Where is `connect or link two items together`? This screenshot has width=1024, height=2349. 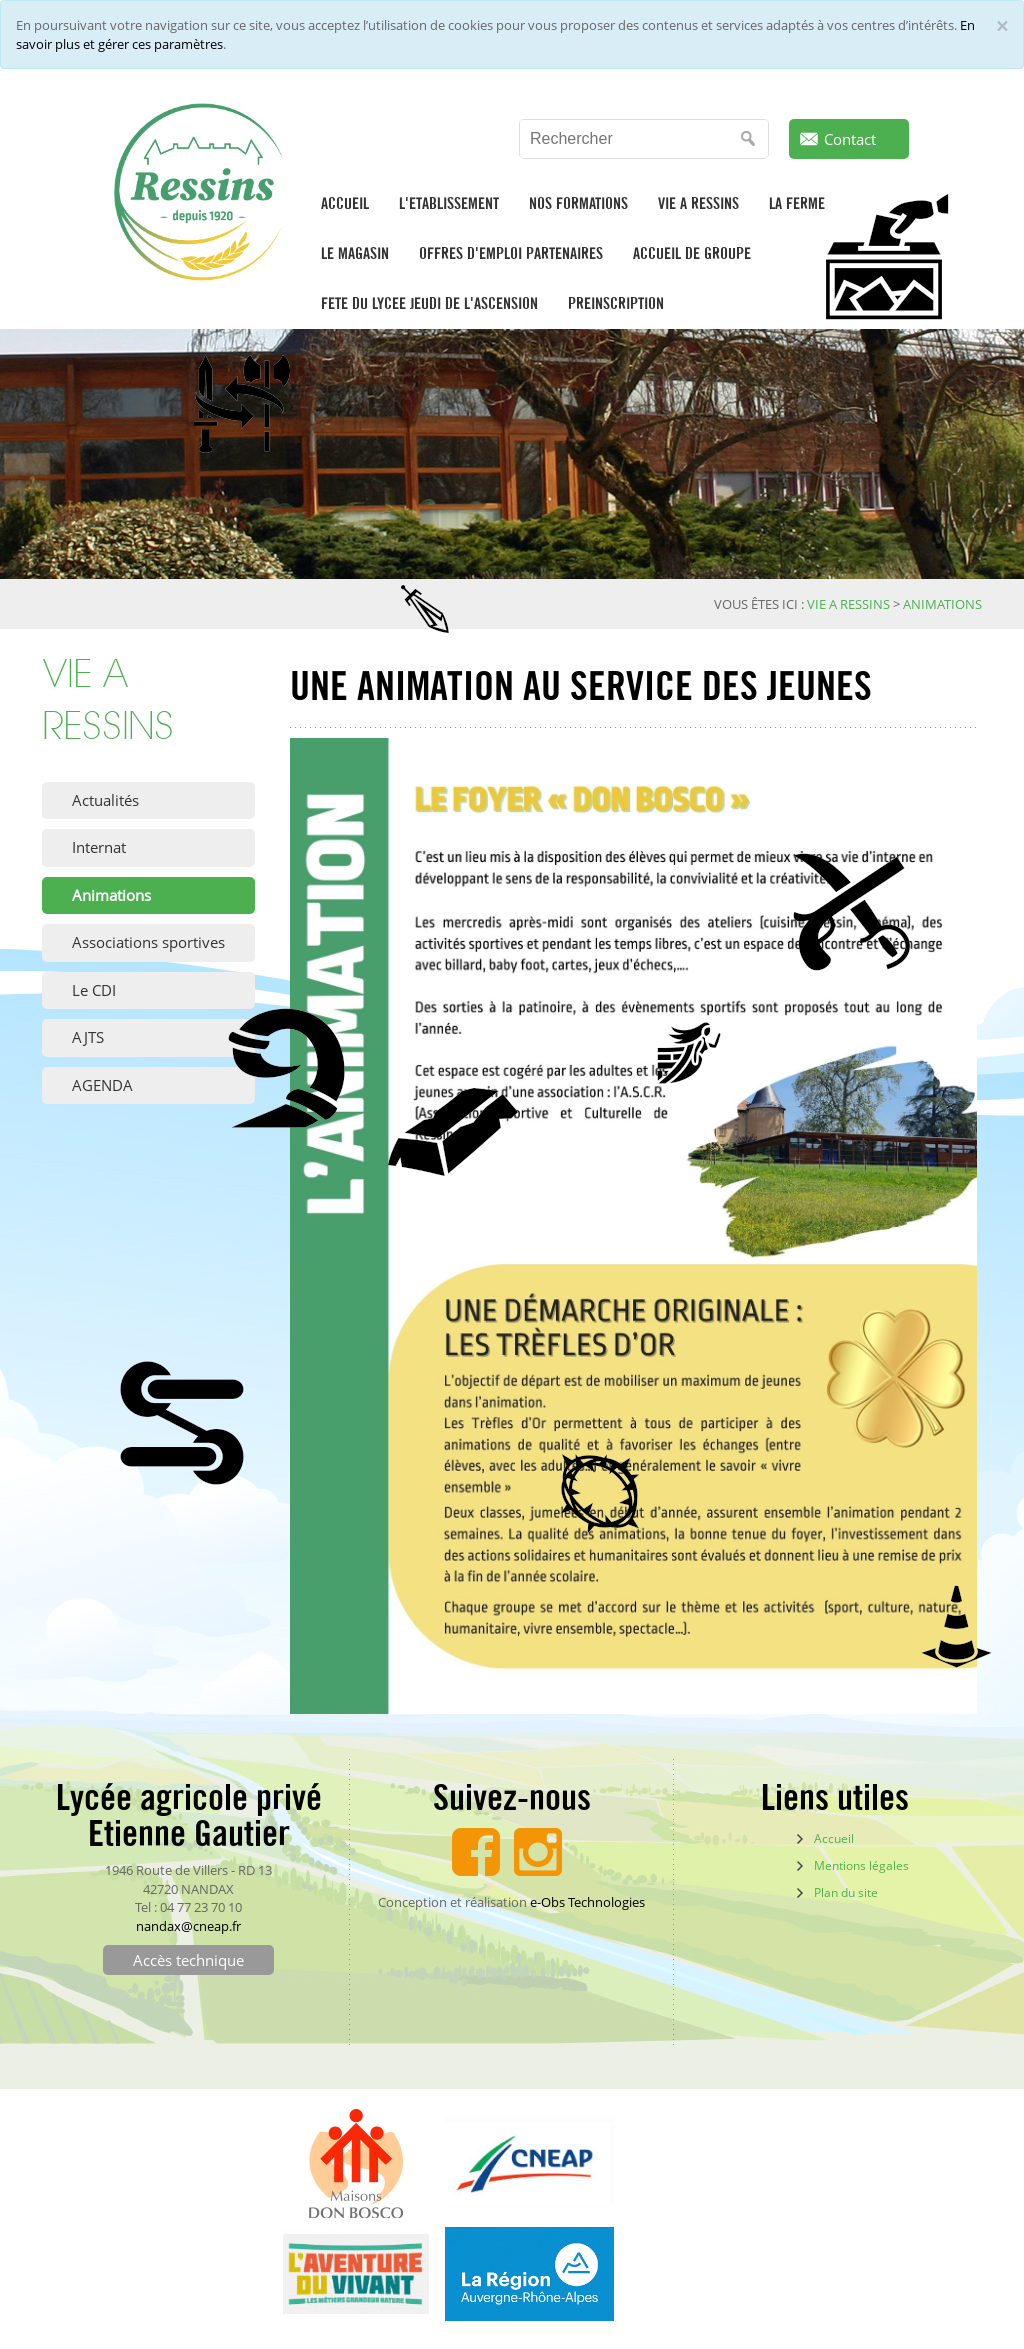 connect or link two items together is located at coordinates (182, 1423).